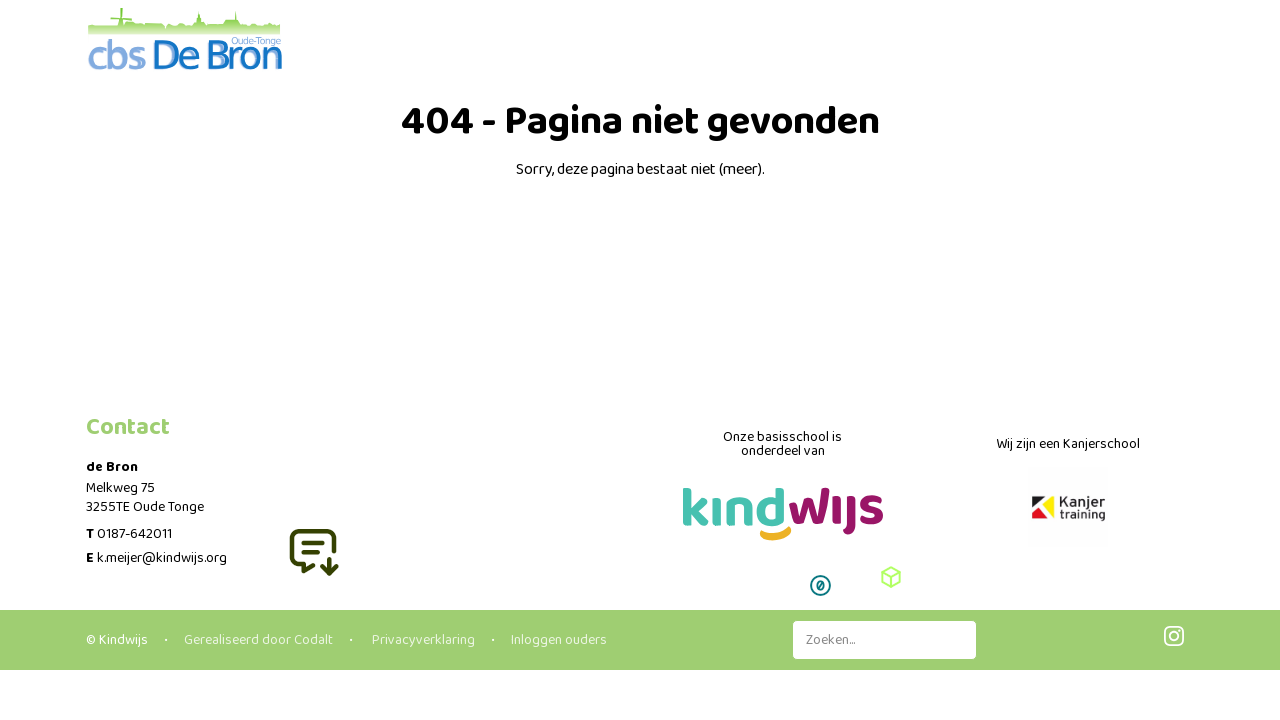 This screenshot has height=720, width=1280. Describe the element at coordinates (891, 577) in the screenshot. I see `view package or shipment details` at that location.